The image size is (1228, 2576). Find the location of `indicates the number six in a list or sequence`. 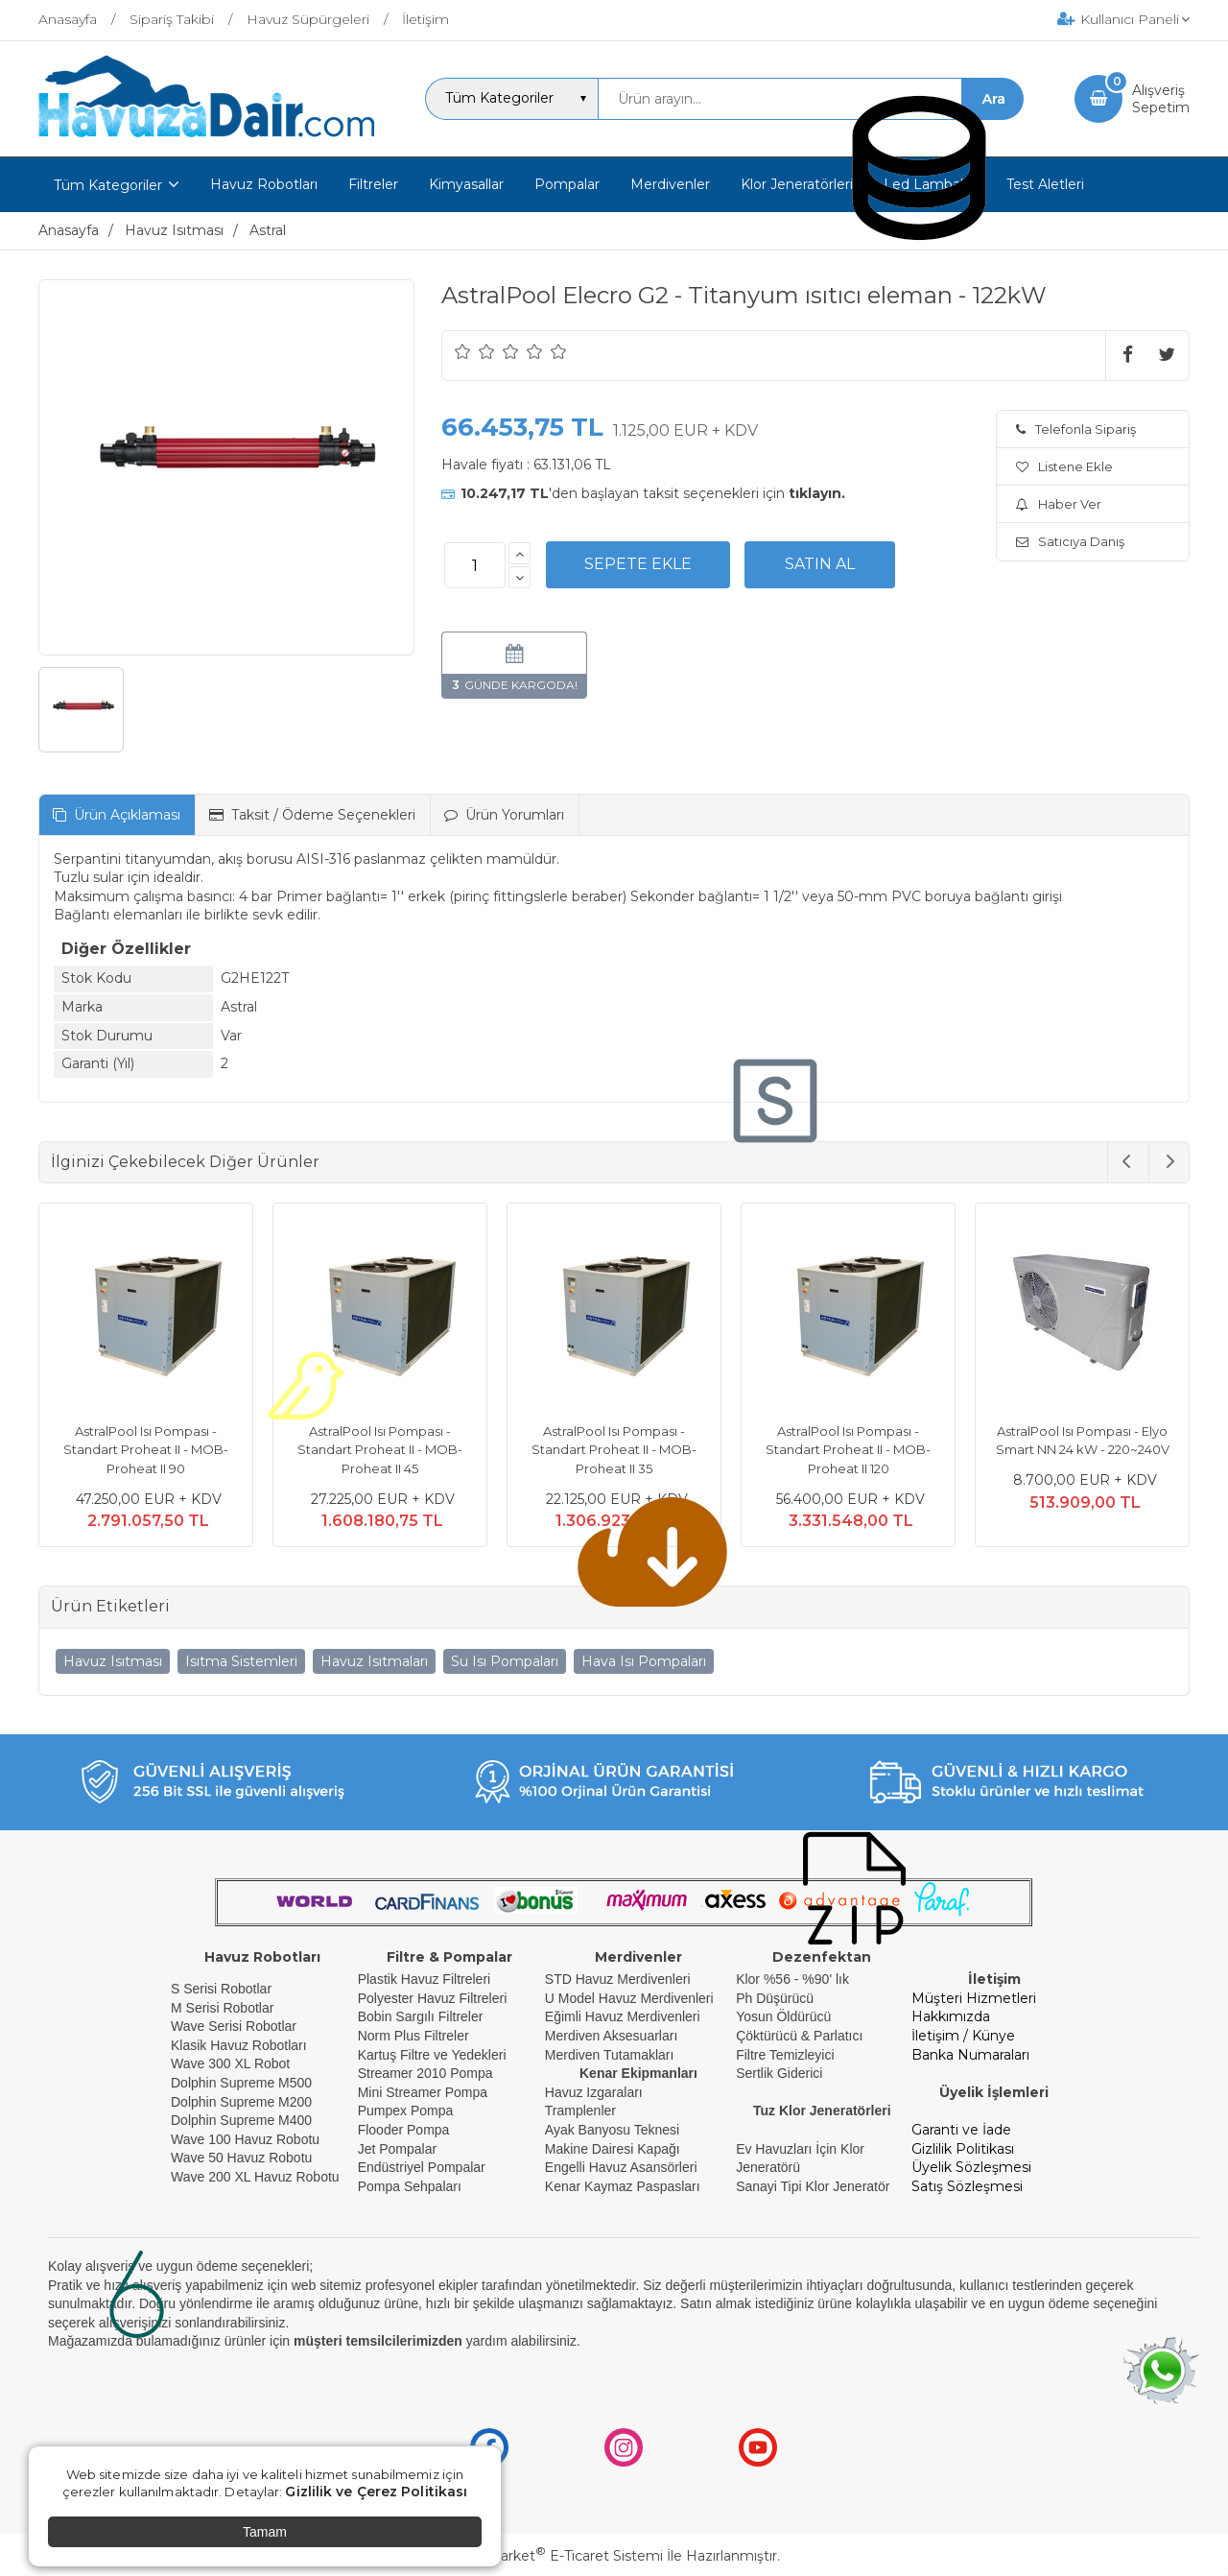

indicates the number six in a list or sequence is located at coordinates (136, 2294).